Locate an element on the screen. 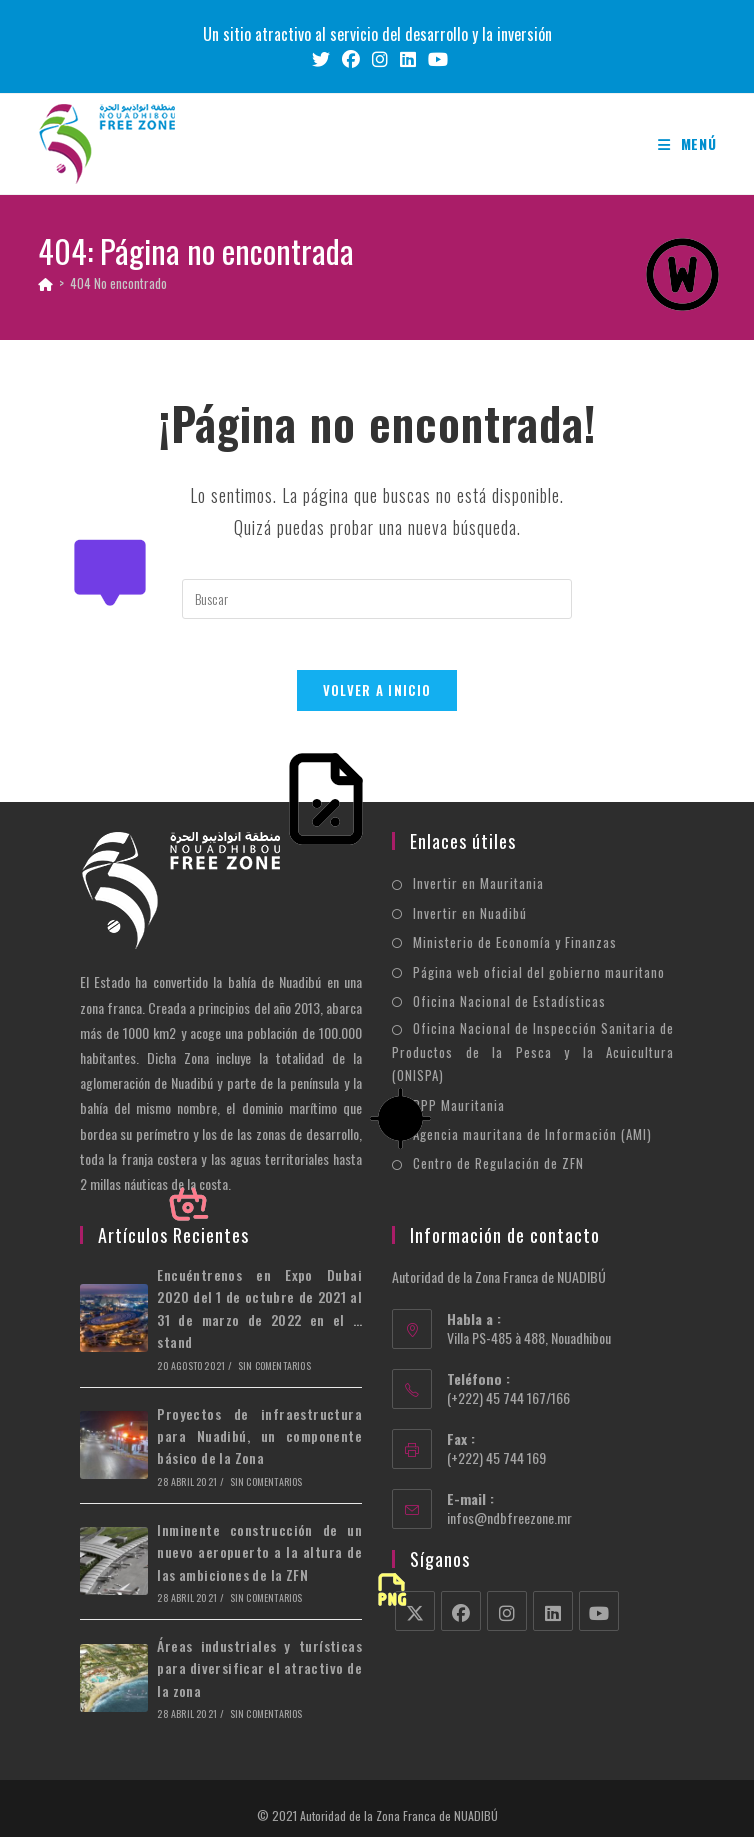  view document with percentage or discount details is located at coordinates (326, 799).